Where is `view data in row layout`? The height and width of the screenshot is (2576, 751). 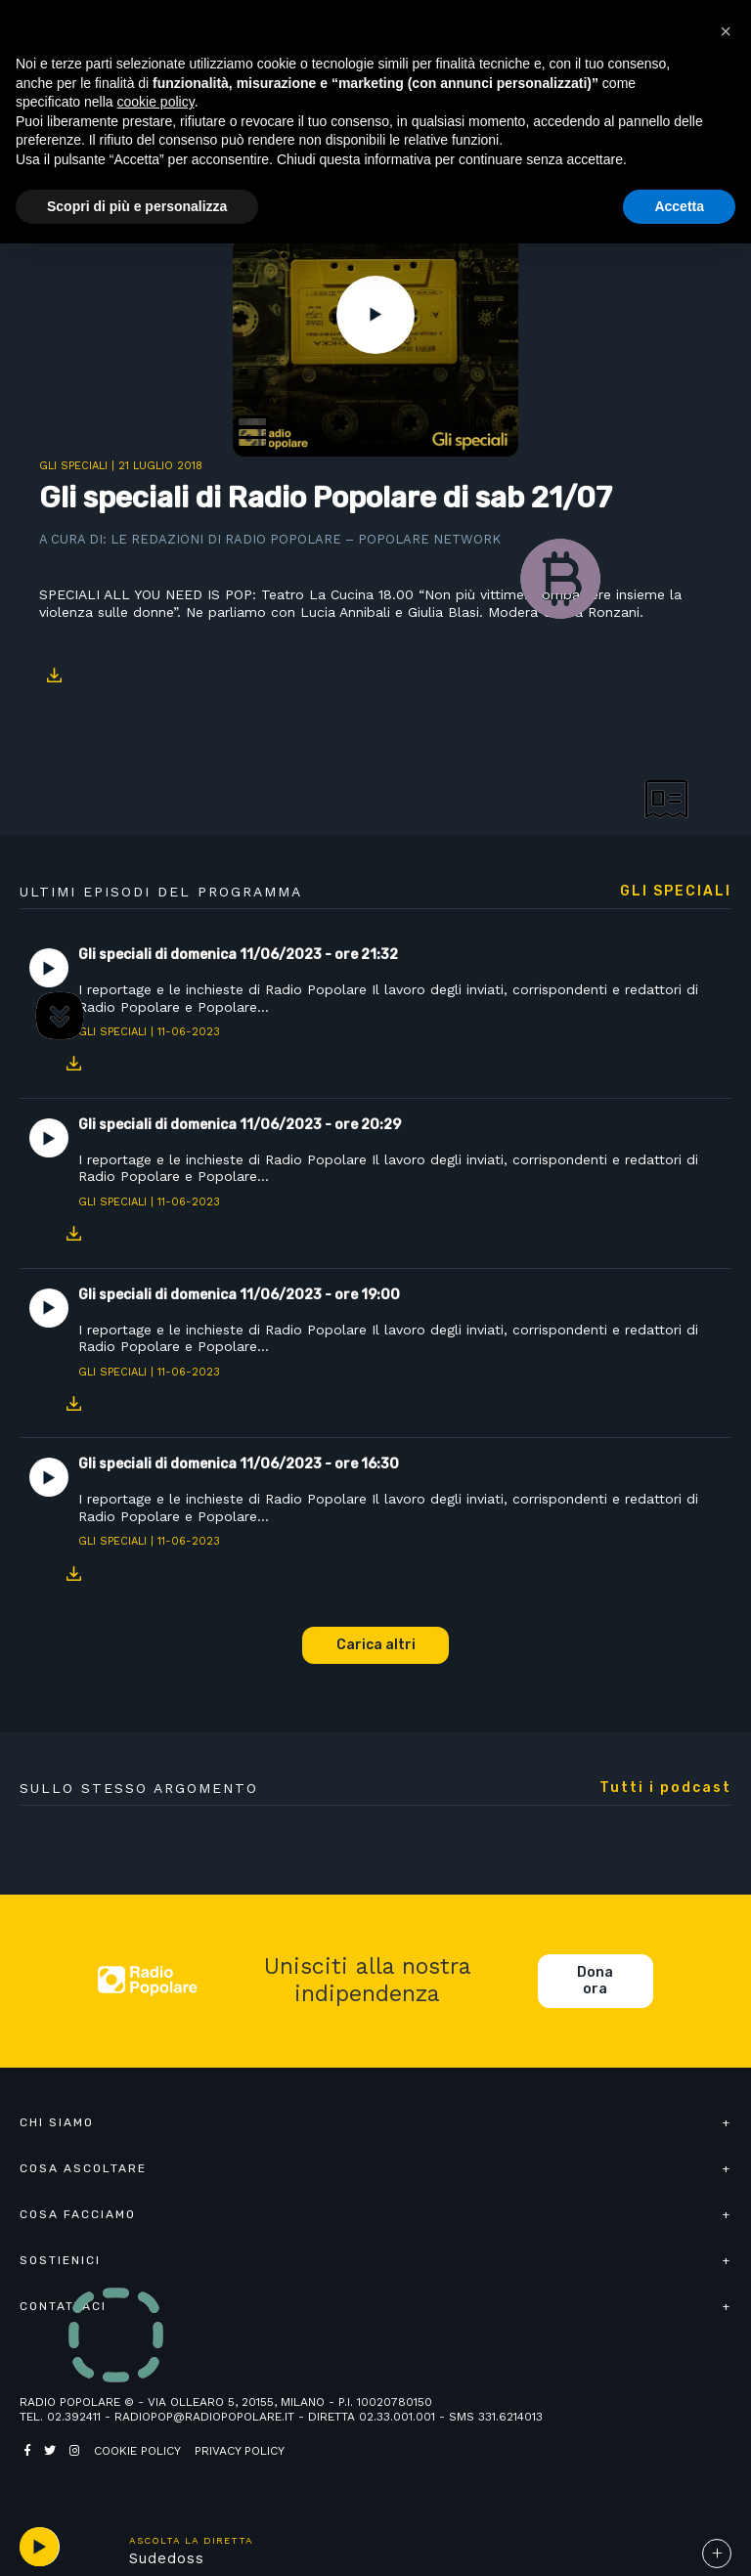 view data in row layout is located at coordinates (252, 432).